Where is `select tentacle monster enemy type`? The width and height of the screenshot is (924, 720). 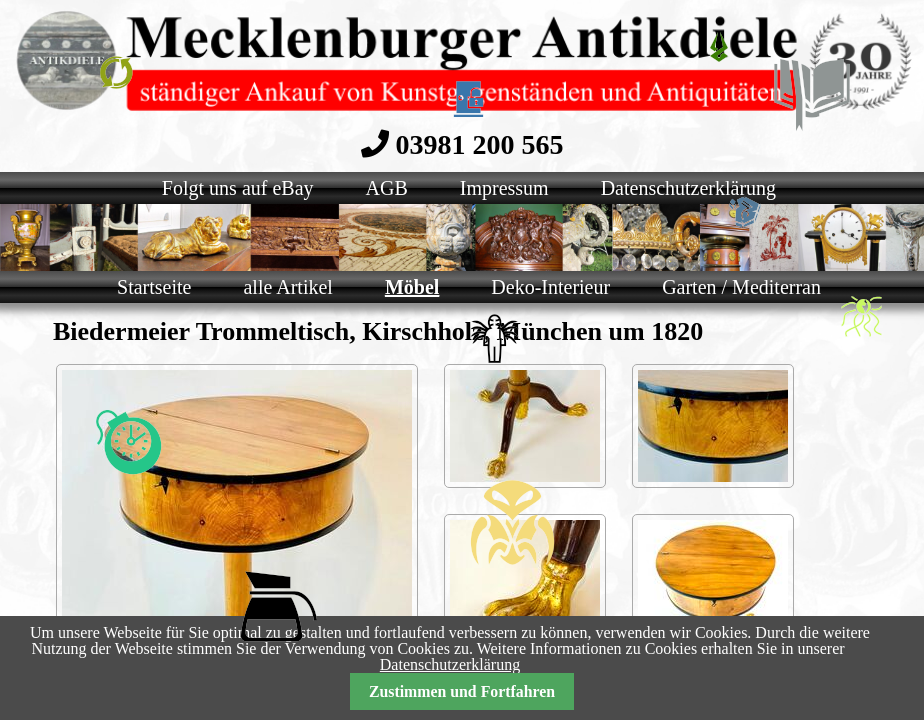 select tentacle monster enemy type is located at coordinates (861, 316).